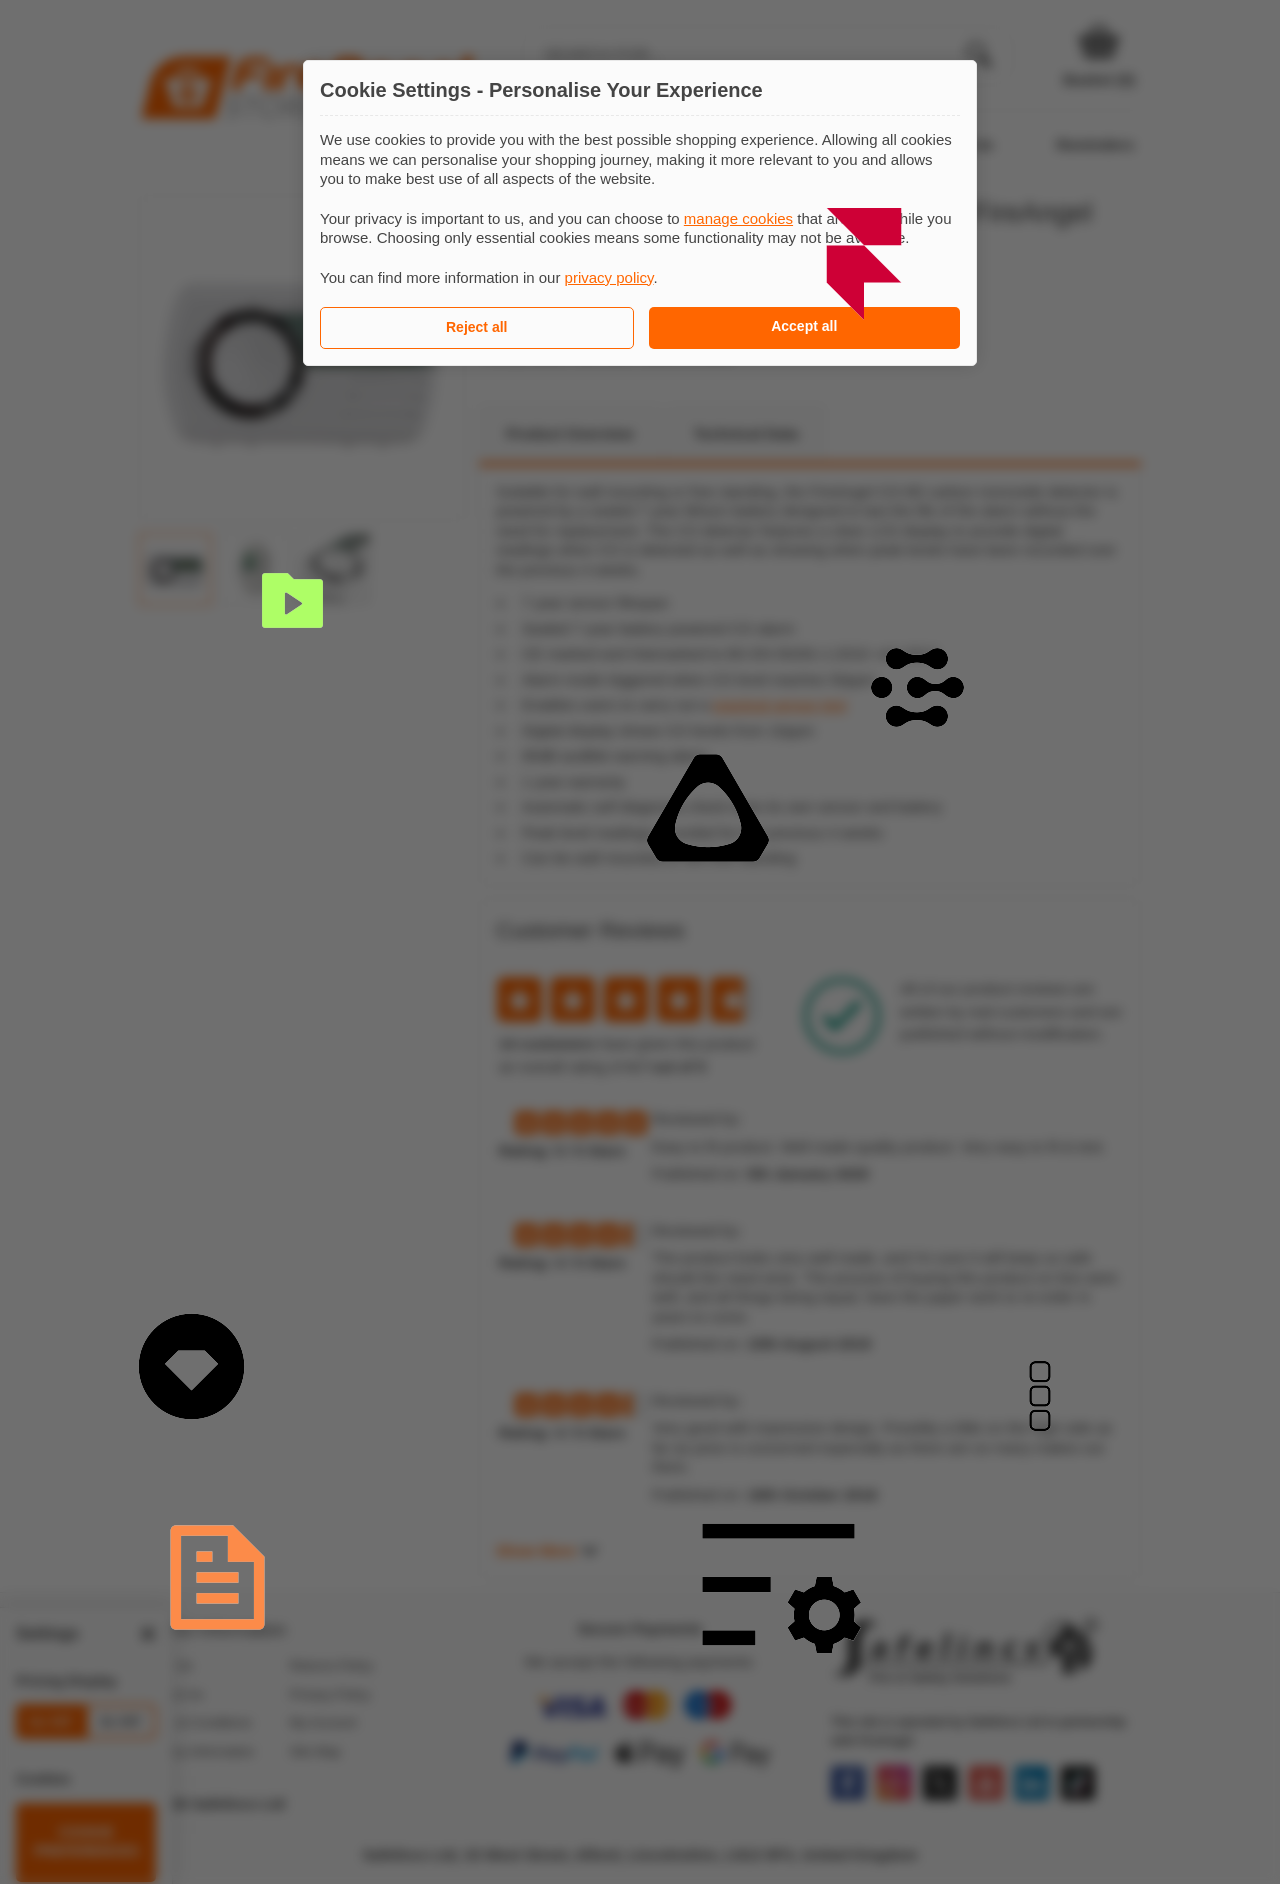 This screenshot has width=1280, height=1884. I want to click on view document contents, so click(217, 1577).